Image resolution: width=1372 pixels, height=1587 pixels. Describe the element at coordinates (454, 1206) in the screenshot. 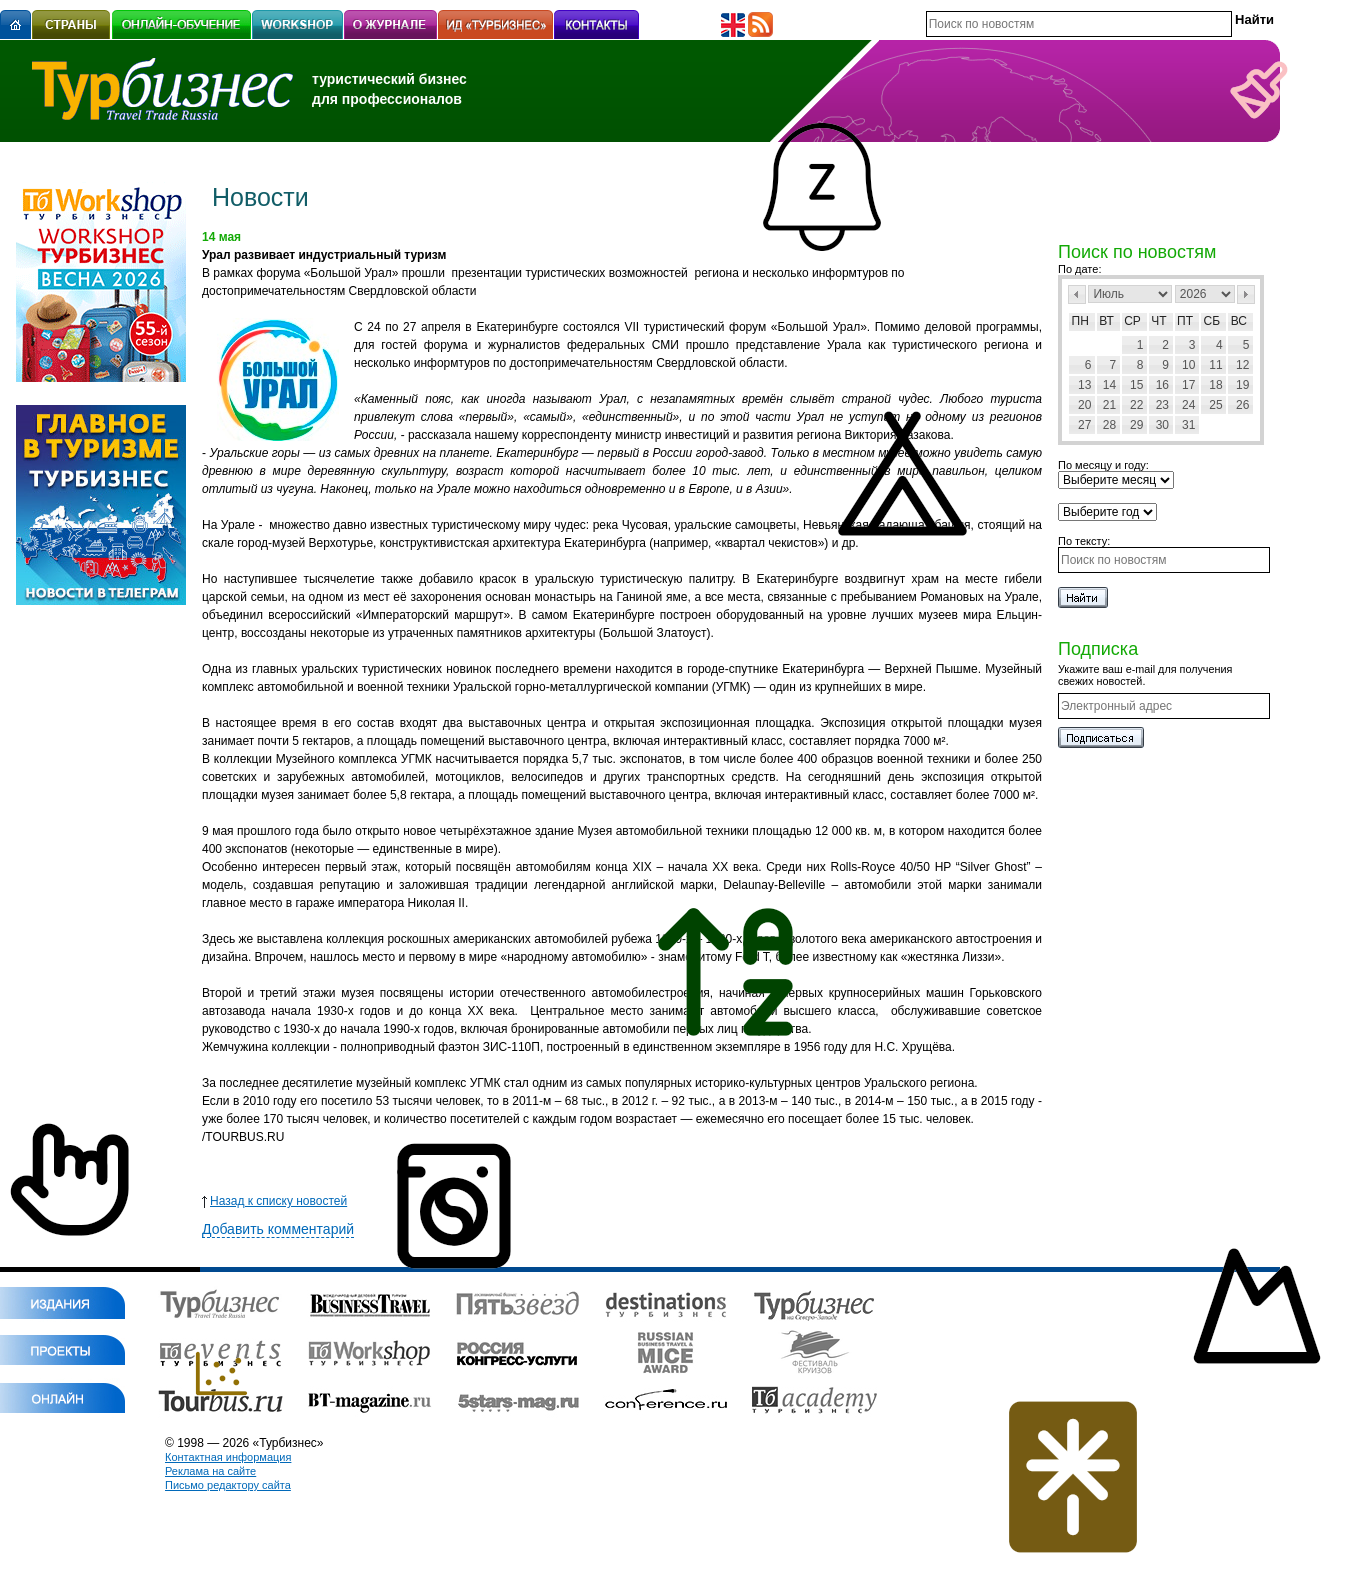

I see `access laundry or appliance settings` at that location.